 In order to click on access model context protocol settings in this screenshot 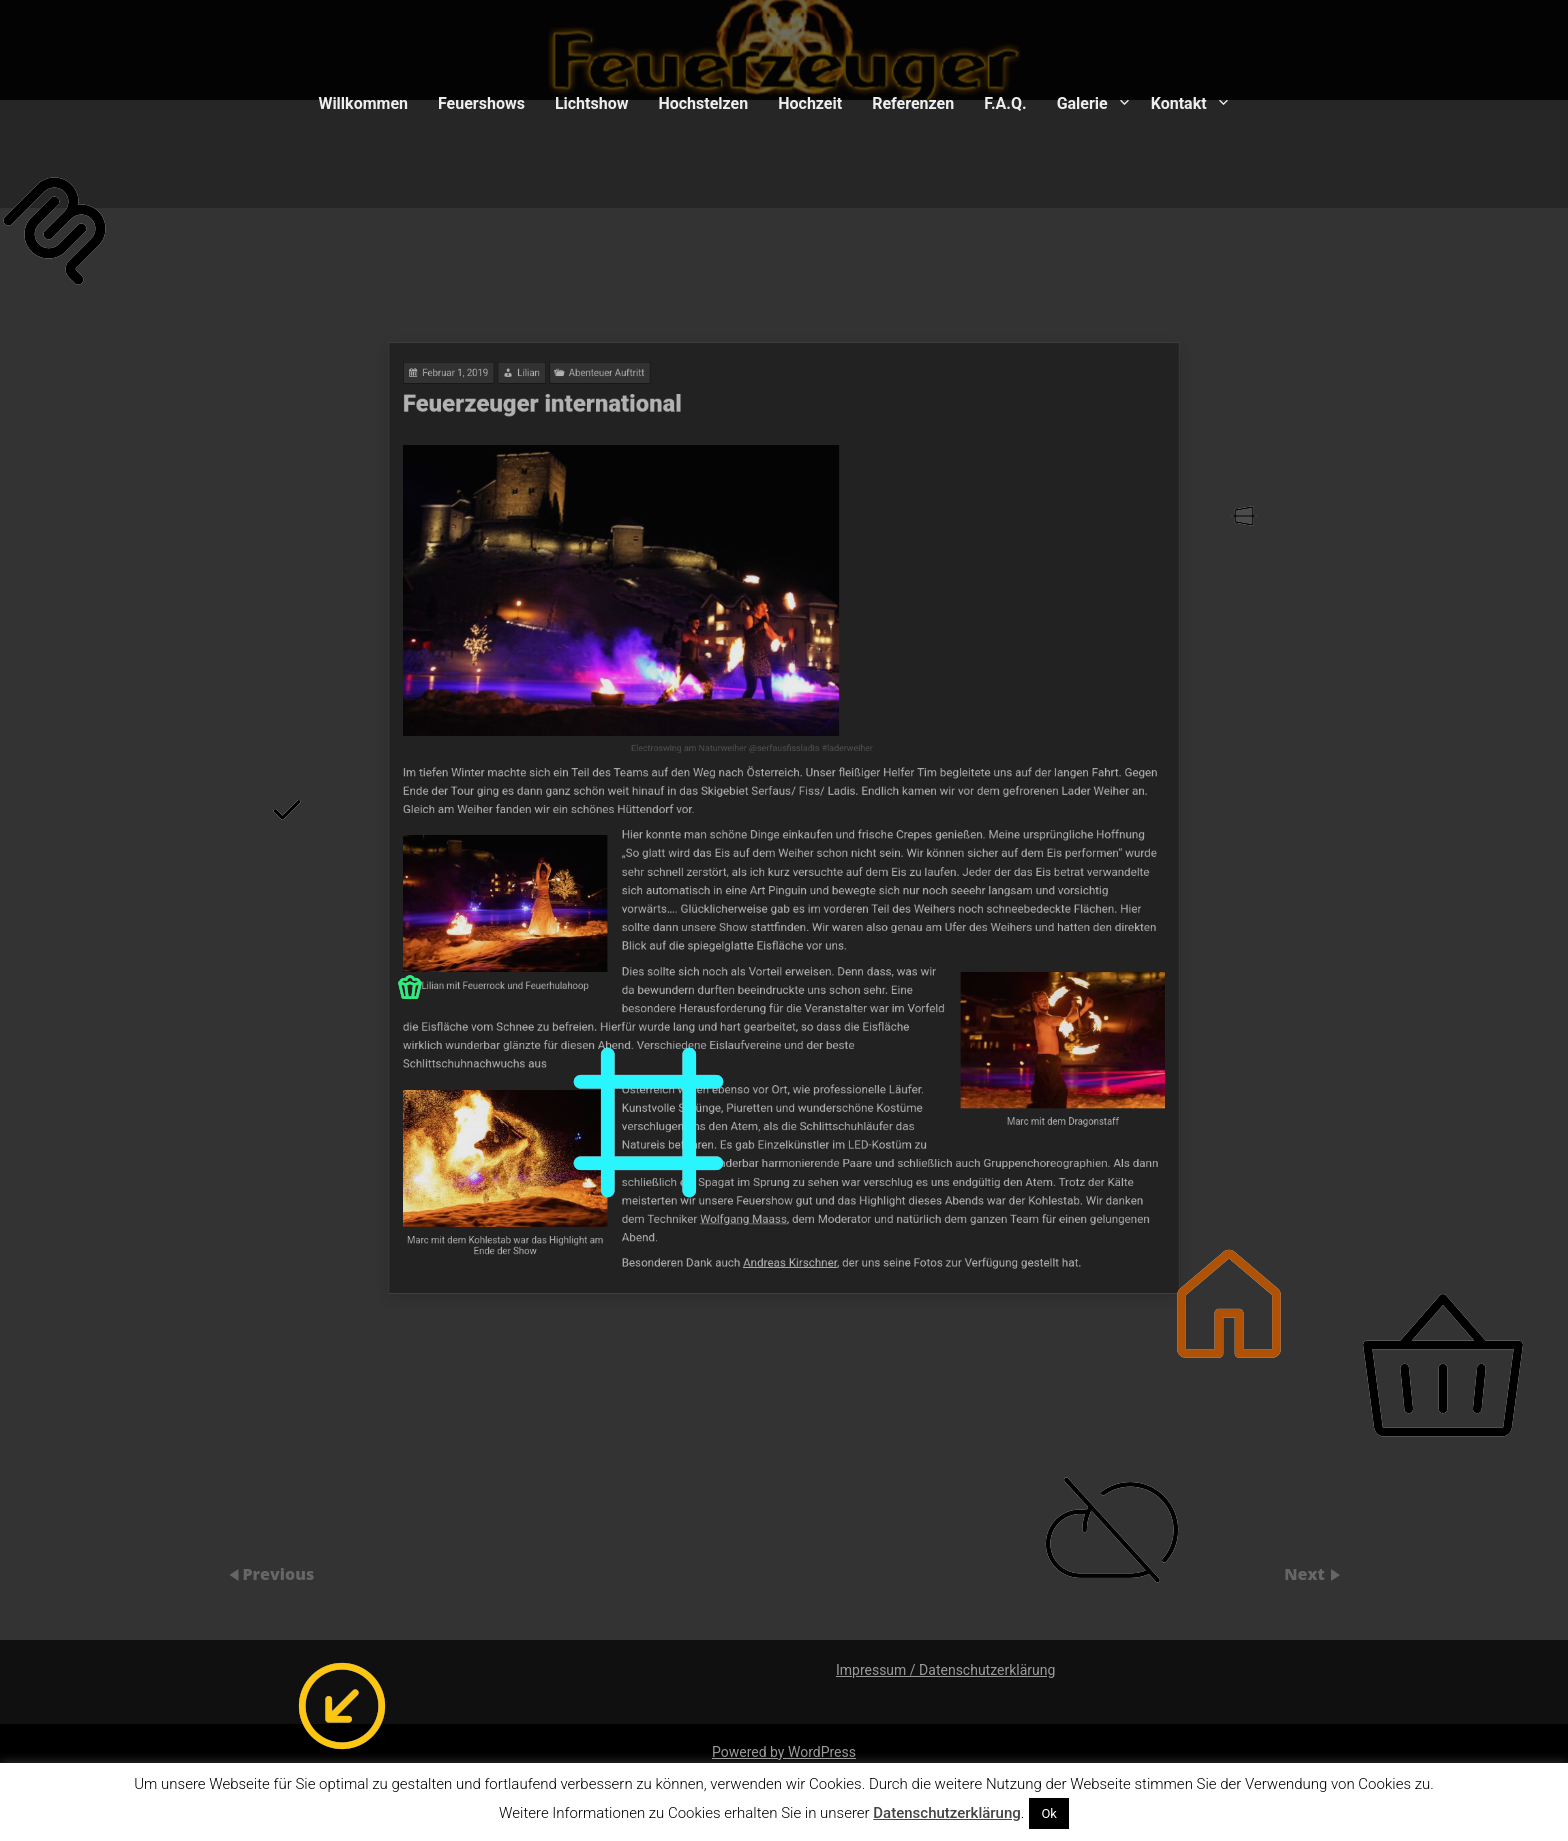, I will do `click(54, 231)`.